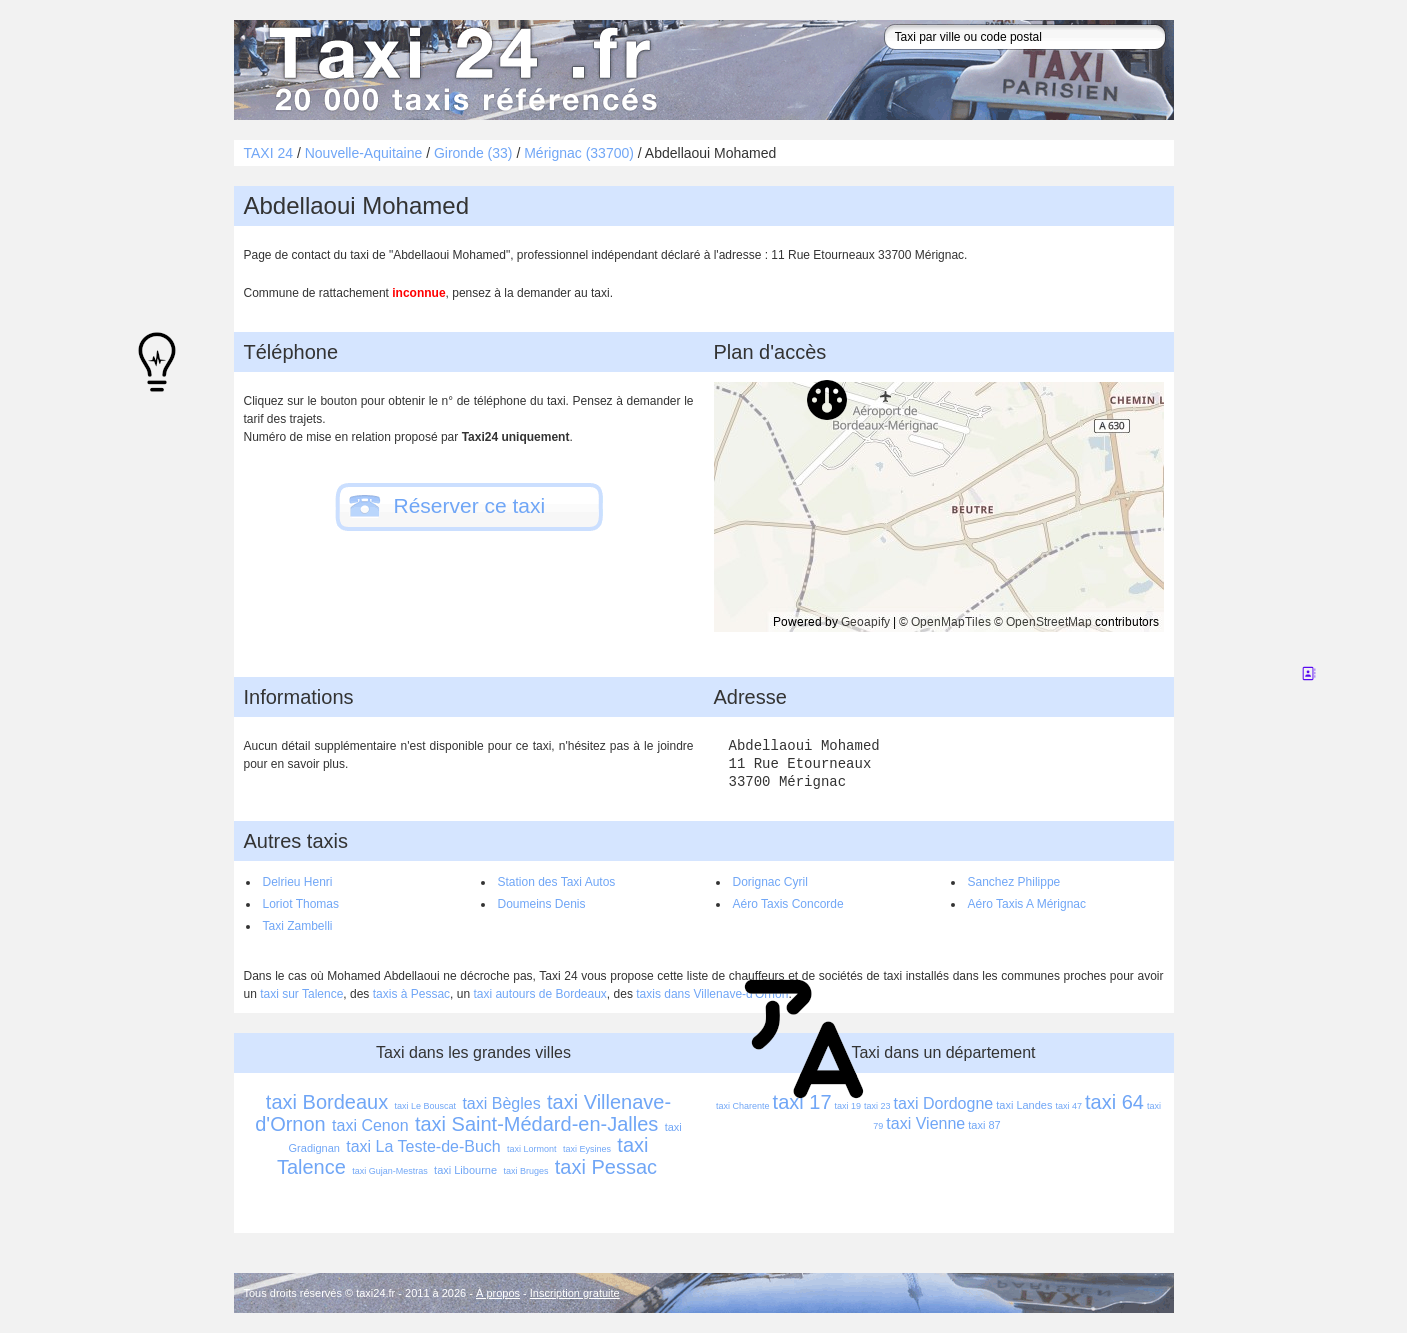 This screenshot has height=1333, width=1407. I want to click on view performance metrics or system speed, so click(827, 400).